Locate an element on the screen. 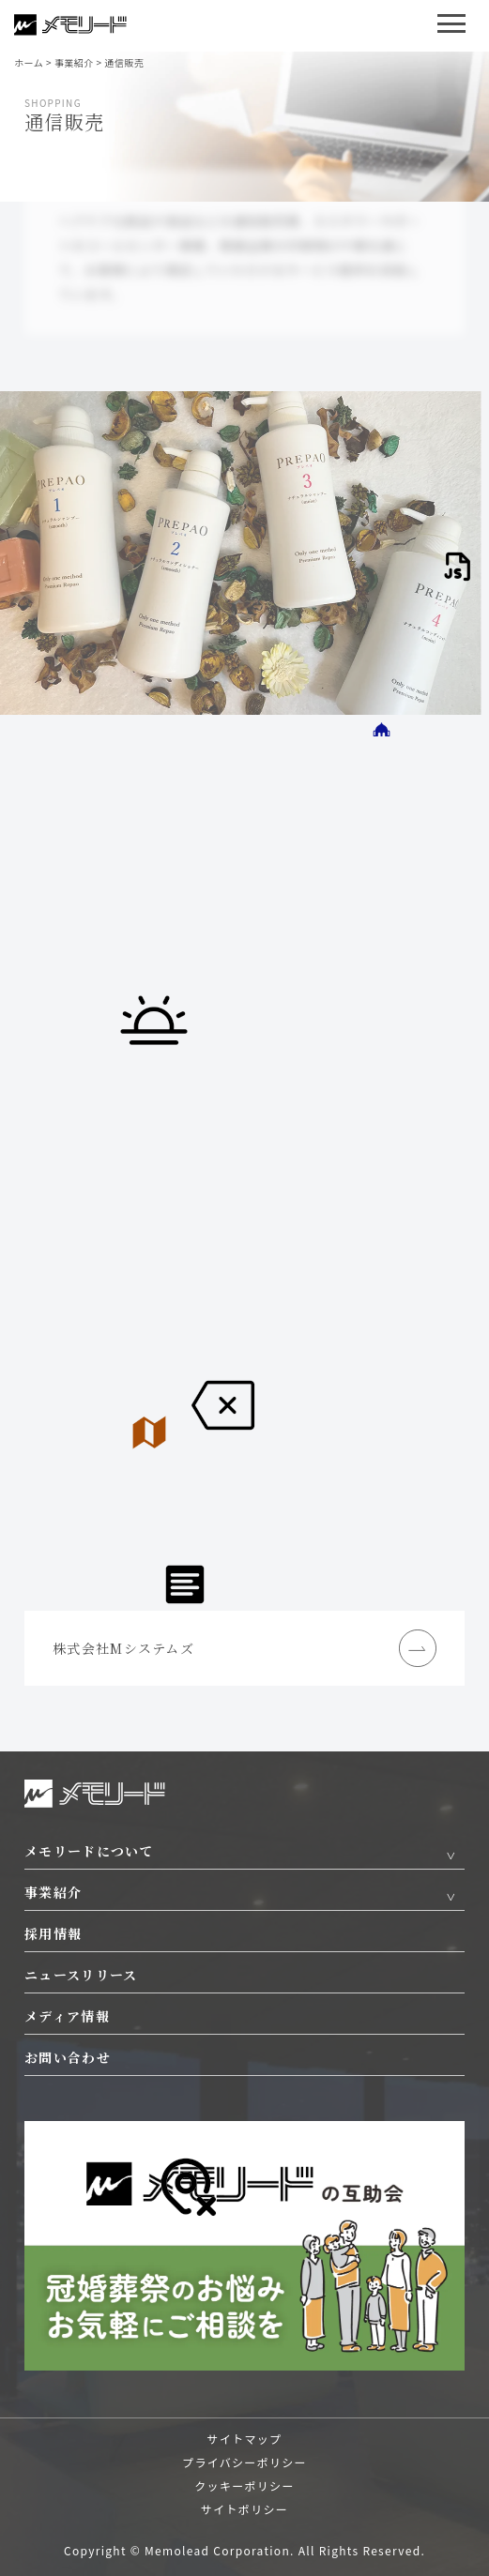 This screenshot has height=2576, width=489. open the map view is located at coordinates (149, 1432).